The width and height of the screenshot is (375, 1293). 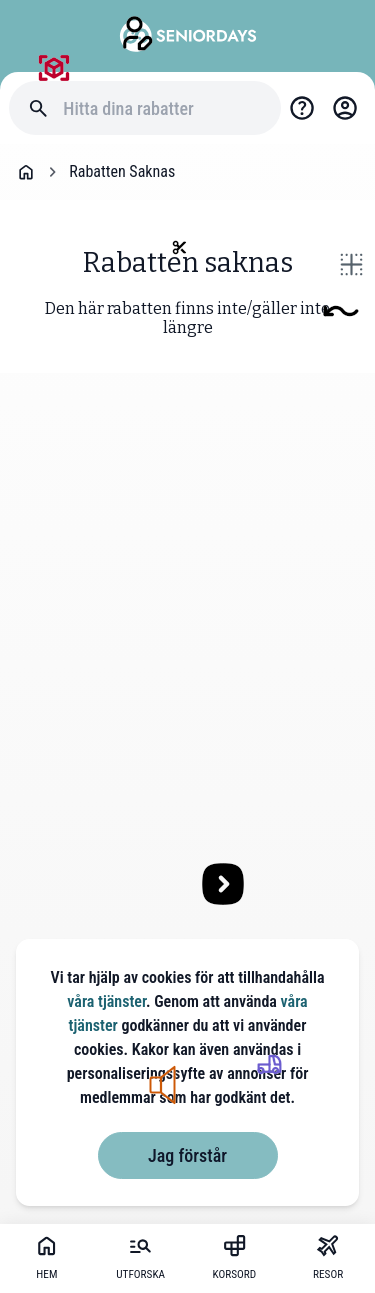 What do you see at coordinates (54, 68) in the screenshot?
I see `scan or detect 3D objects` at bounding box center [54, 68].